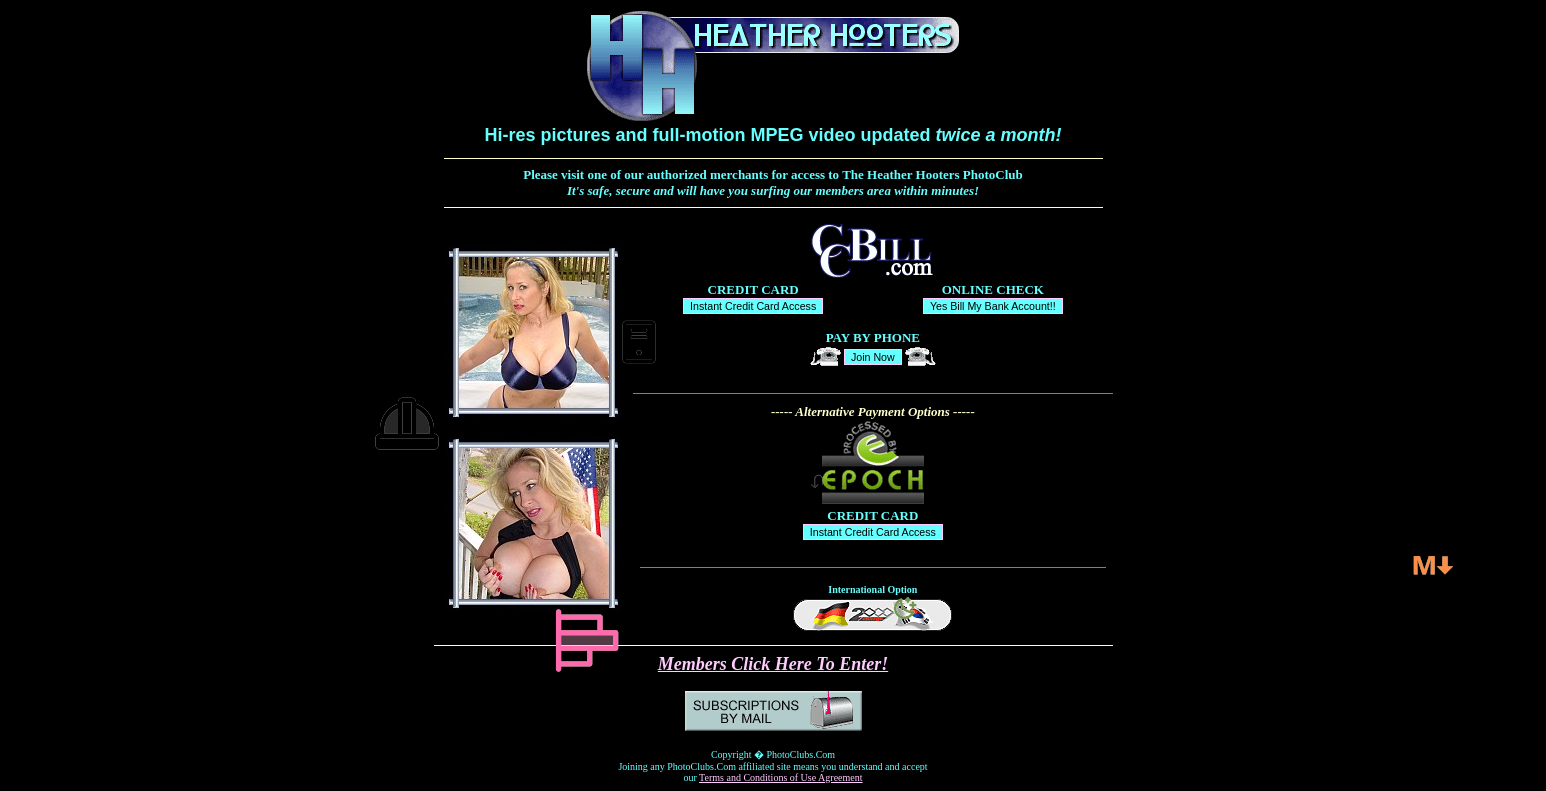 Image resolution: width=1546 pixels, height=791 pixels. Describe the element at coordinates (584, 640) in the screenshot. I see `view horizontal bar chart data` at that location.